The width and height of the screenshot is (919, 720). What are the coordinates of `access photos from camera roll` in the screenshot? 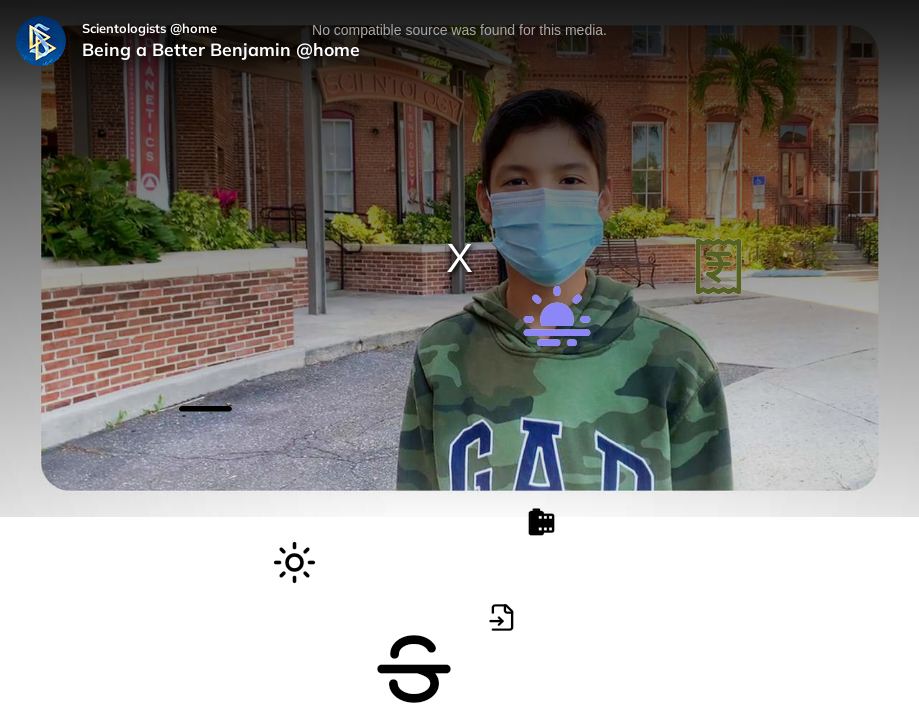 It's located at (541, 522).